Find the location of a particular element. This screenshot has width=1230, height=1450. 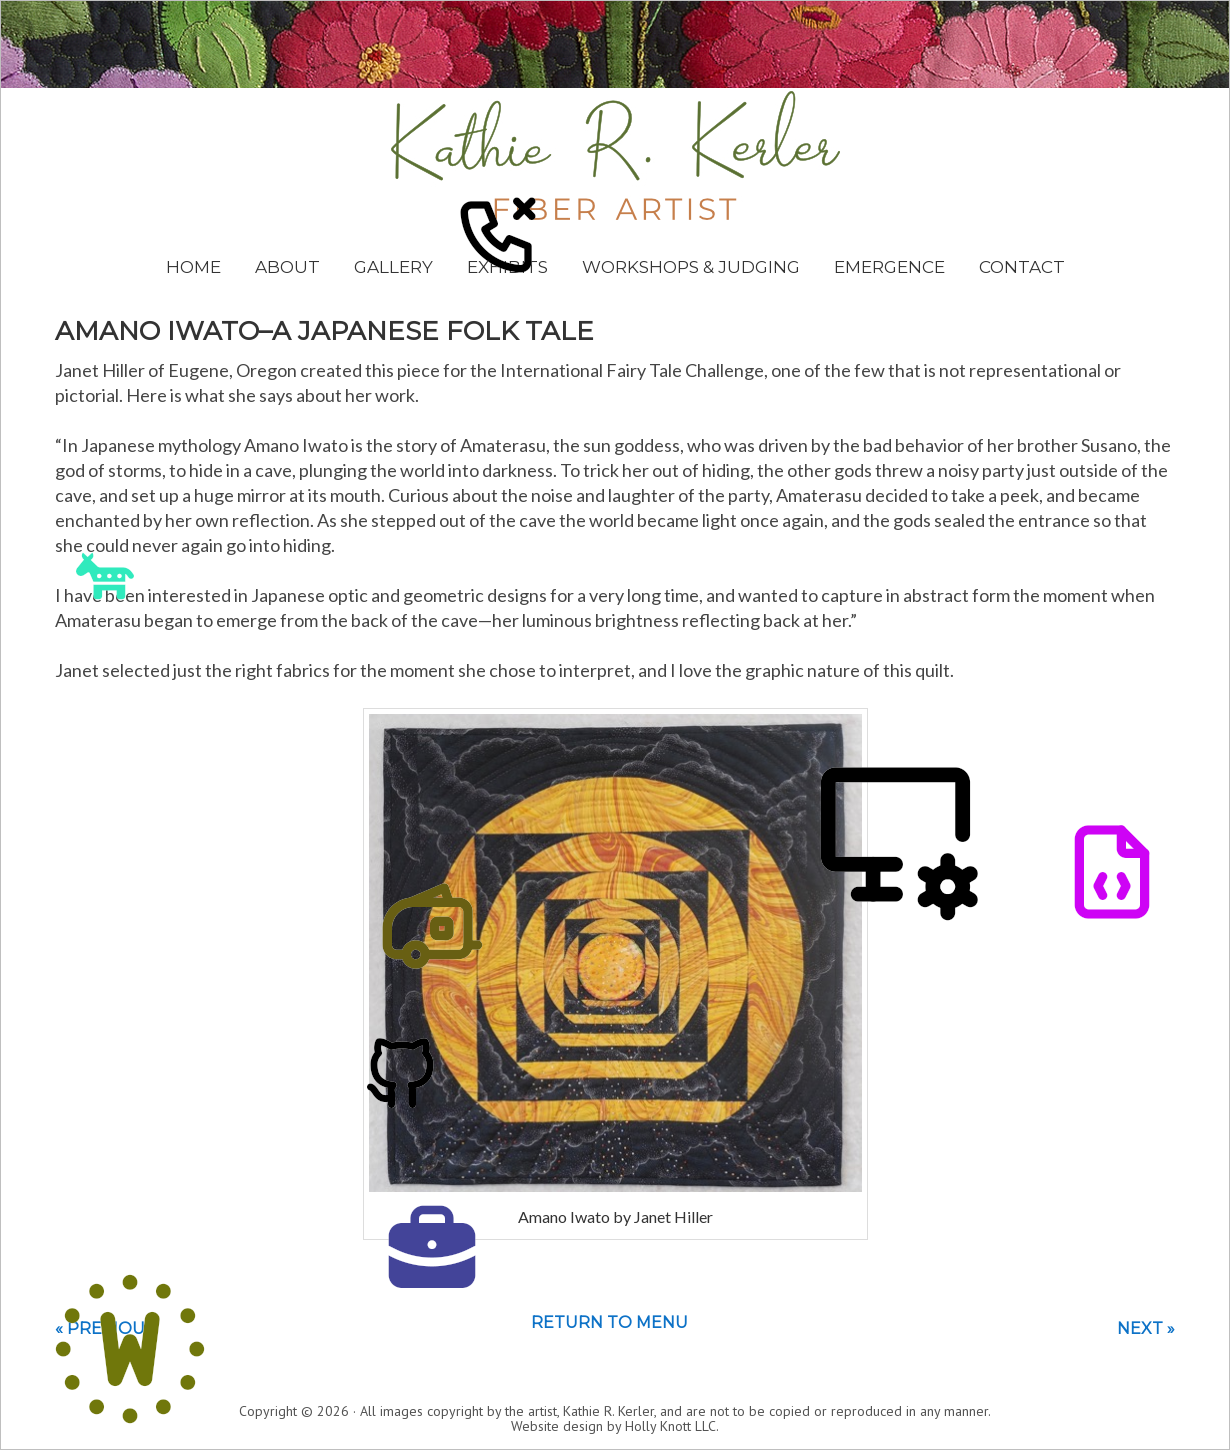

access desktop display settings is located at coordinates (895, 834).